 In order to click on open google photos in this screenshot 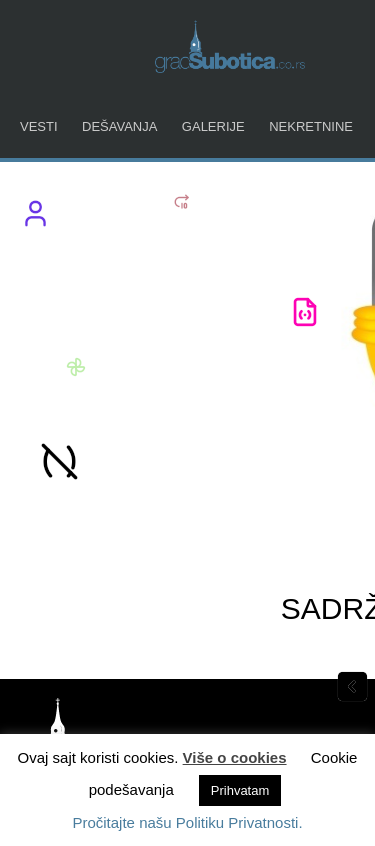, I will do `click(76, 367)`.